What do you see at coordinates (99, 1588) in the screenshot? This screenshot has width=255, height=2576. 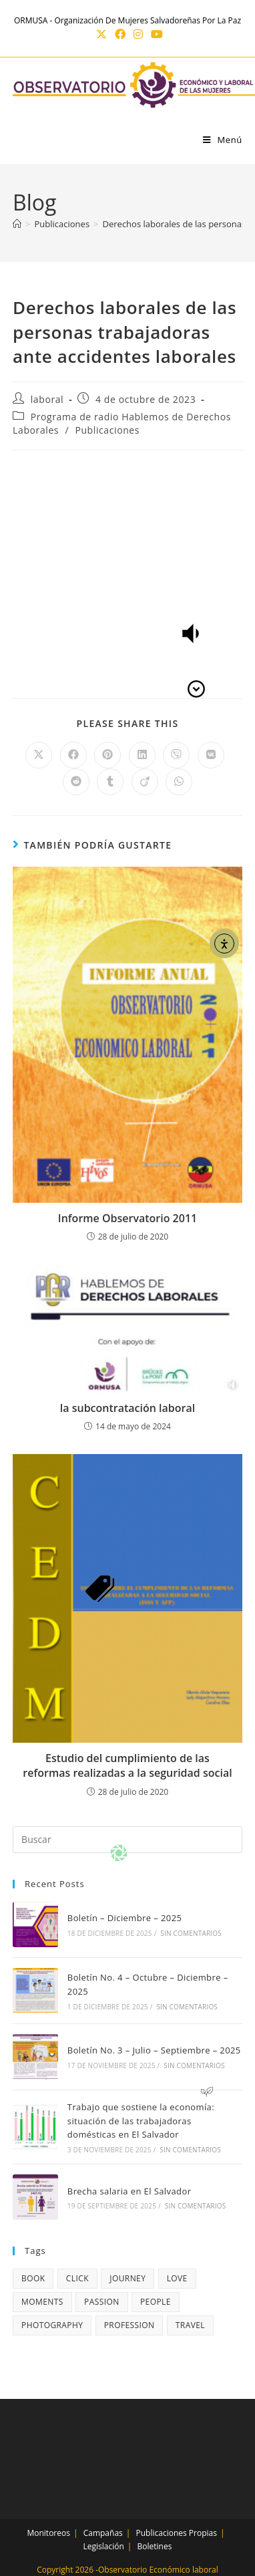 I see `view or manage tags` at bounding box center [99, 1588].